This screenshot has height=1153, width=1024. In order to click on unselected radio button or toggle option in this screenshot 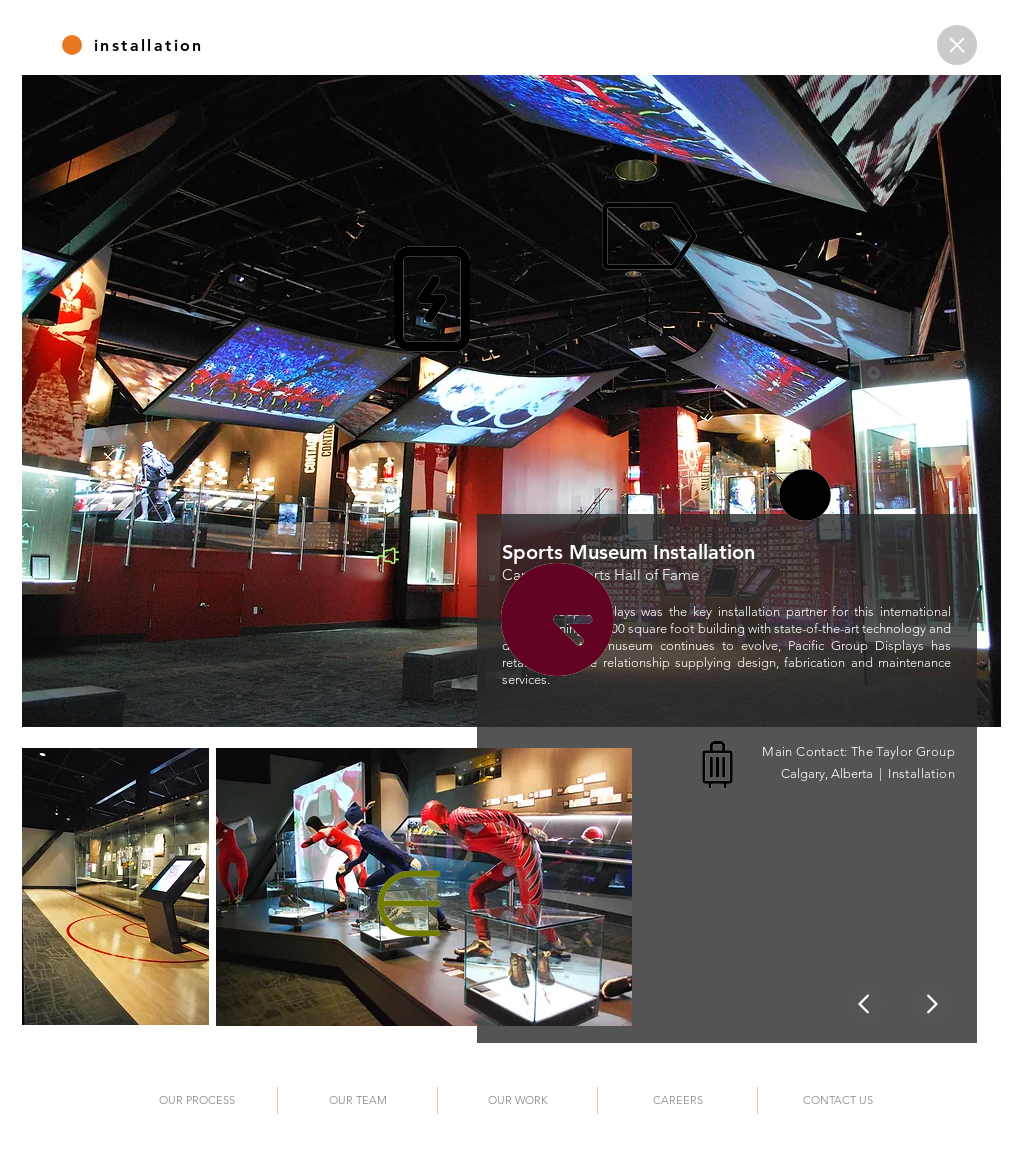, I will do `click(805, 495)`.